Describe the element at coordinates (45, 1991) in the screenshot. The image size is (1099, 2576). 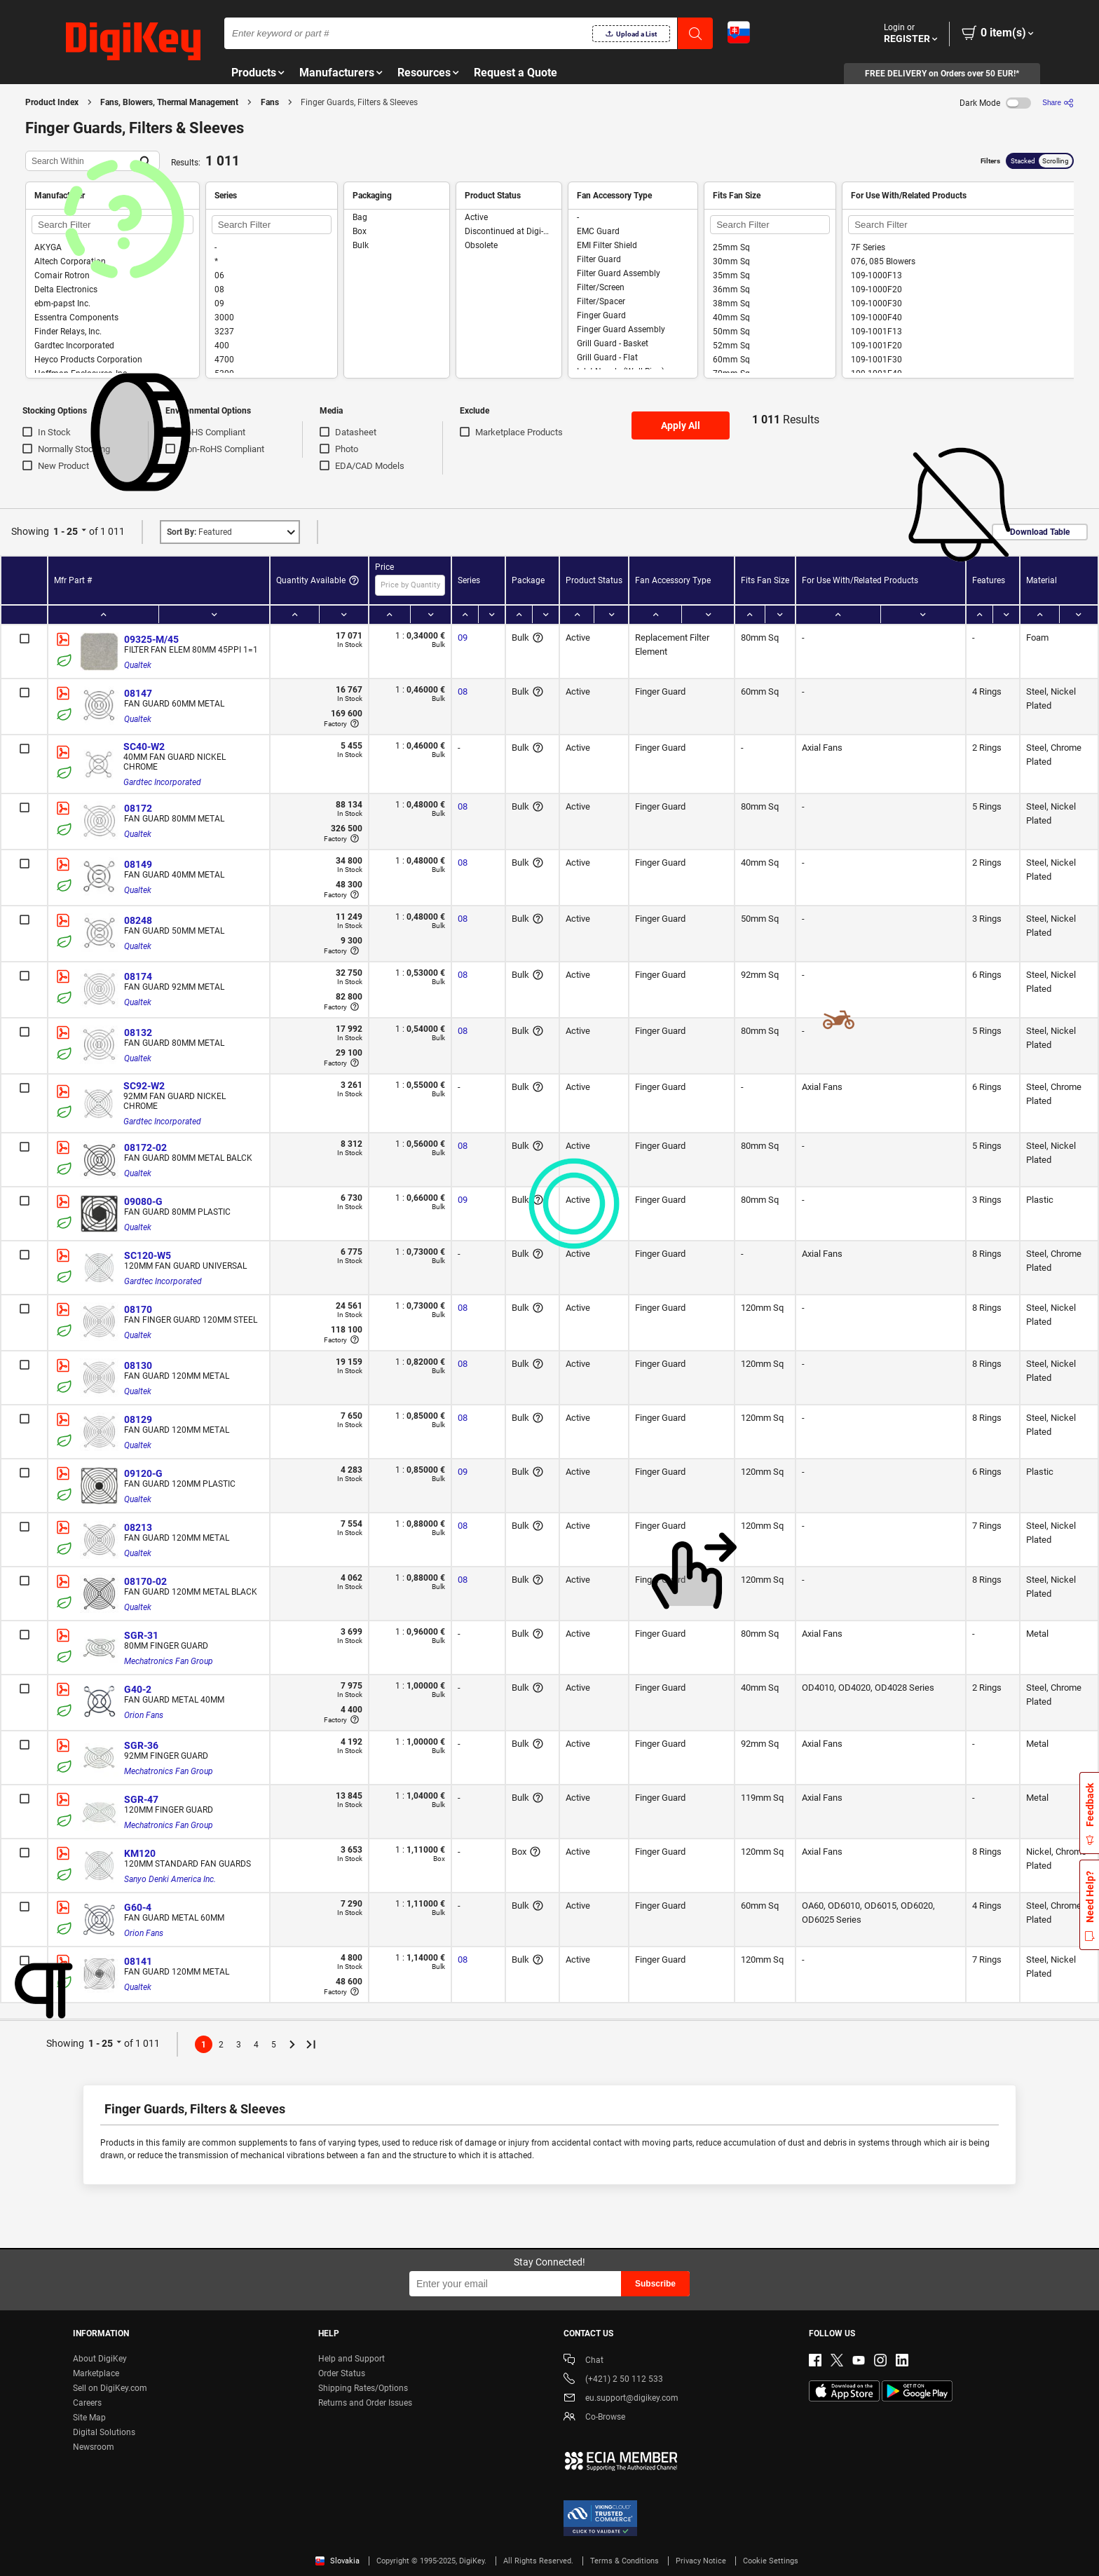
I see `insert paragraph break in text editor` at that location.